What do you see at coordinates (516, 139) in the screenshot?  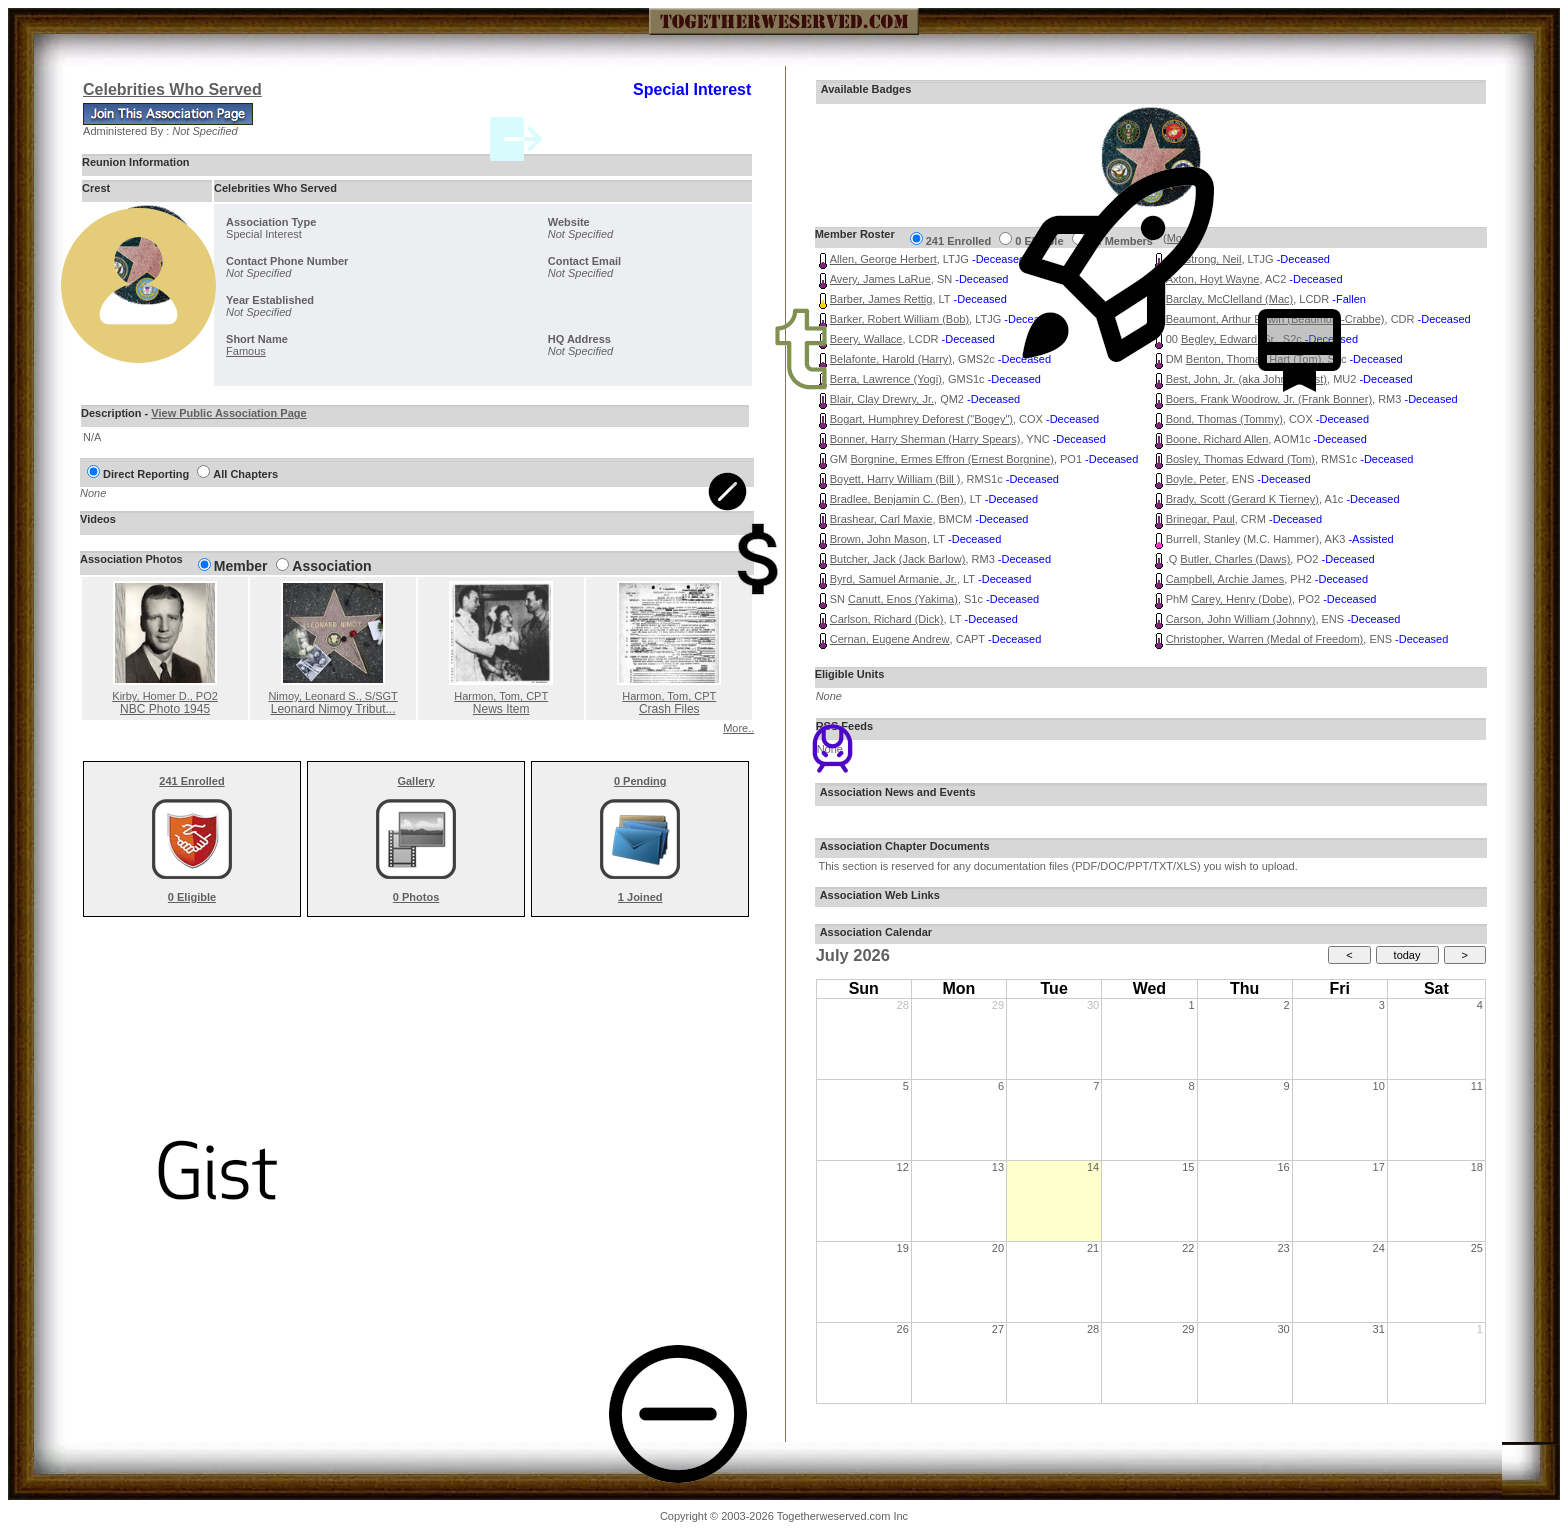 I see `log out of your account` at bounding box center [516, 139].